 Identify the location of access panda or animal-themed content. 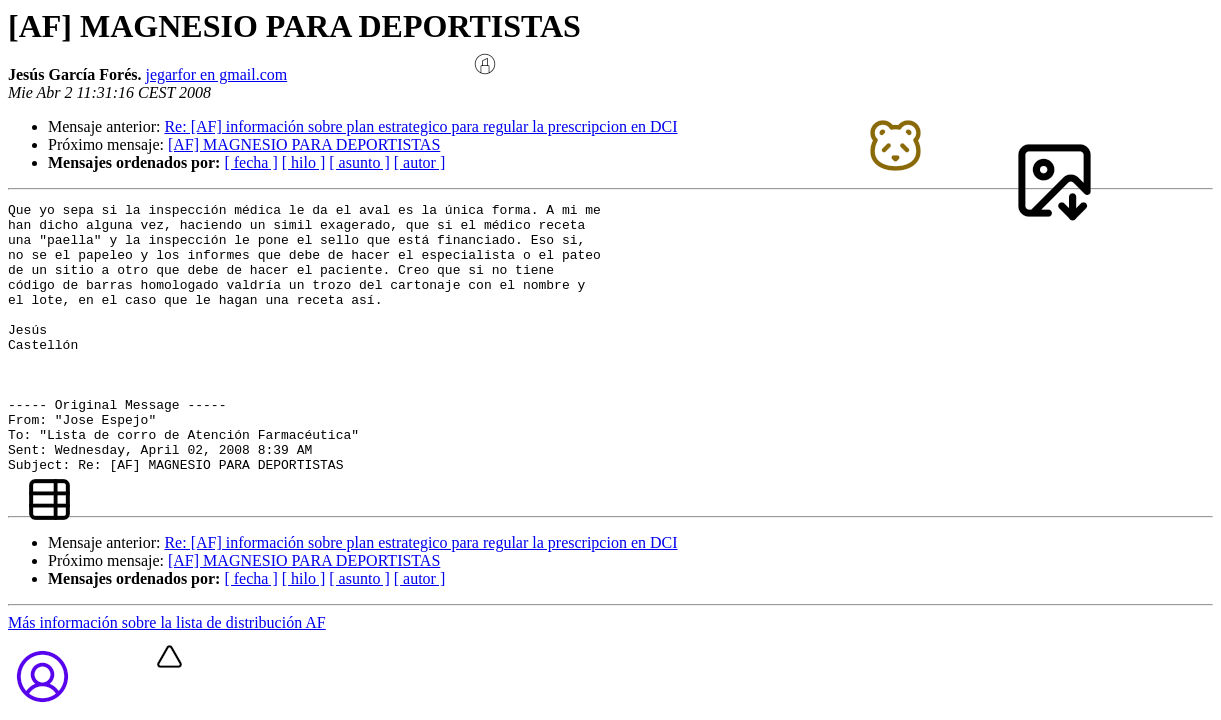
(895, 145).